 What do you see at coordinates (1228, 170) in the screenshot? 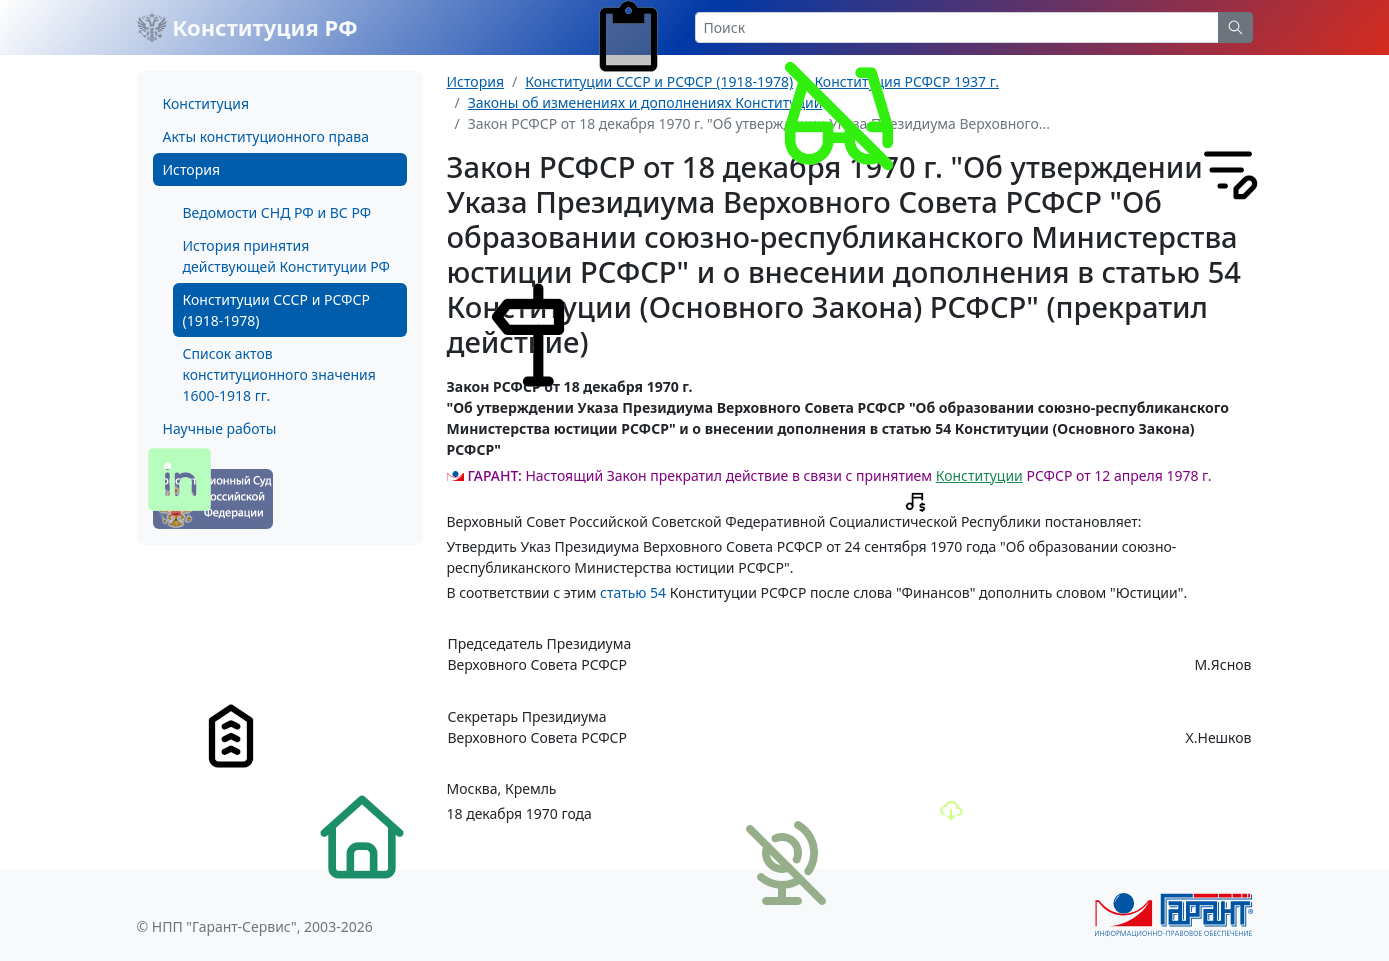
I see `edit filter settings` at bounding box center [1228, 170].